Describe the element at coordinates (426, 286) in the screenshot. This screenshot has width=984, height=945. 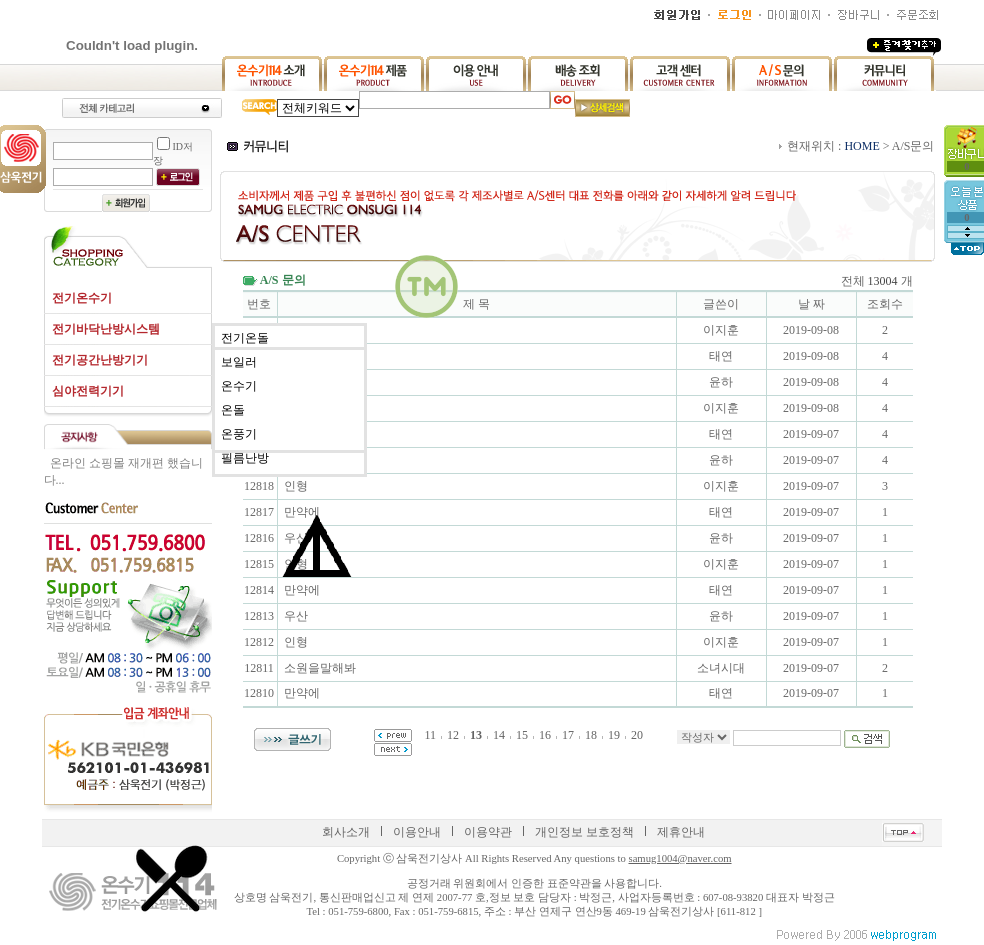
I see `indicates trademarked content or branding` at that location.